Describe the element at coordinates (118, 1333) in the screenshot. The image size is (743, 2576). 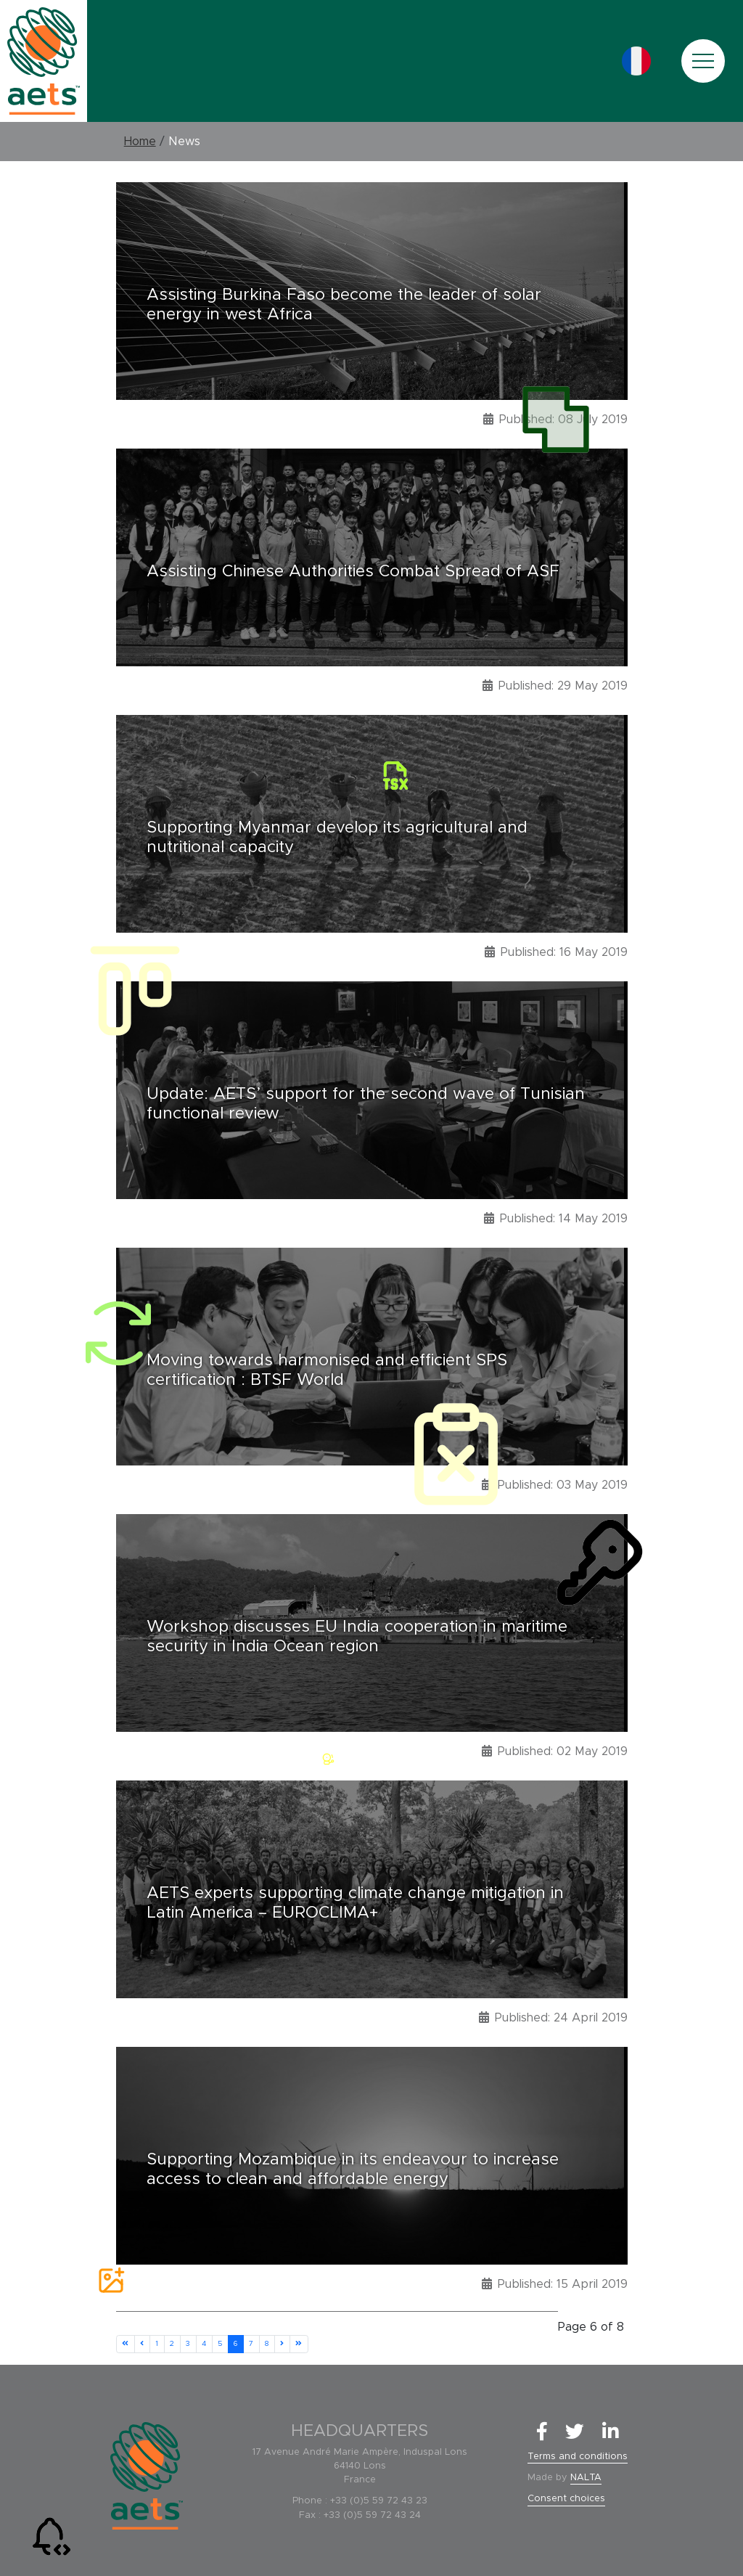
I see `refresh or reload content` at that location.